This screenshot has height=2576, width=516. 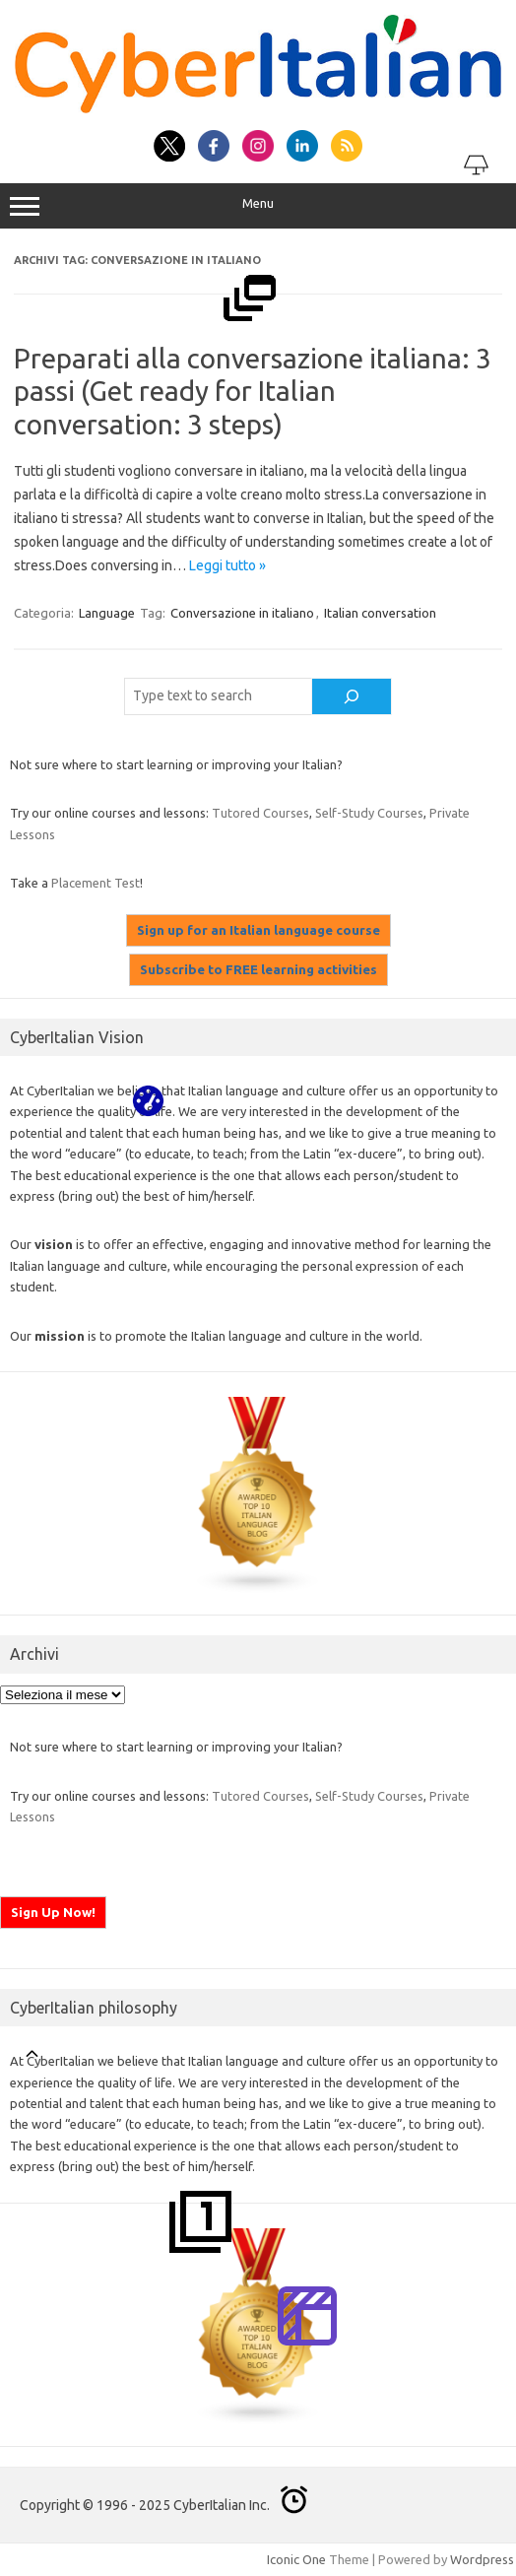 I want to click on toggle lamp or lighting control, so click(x=476, y=165).